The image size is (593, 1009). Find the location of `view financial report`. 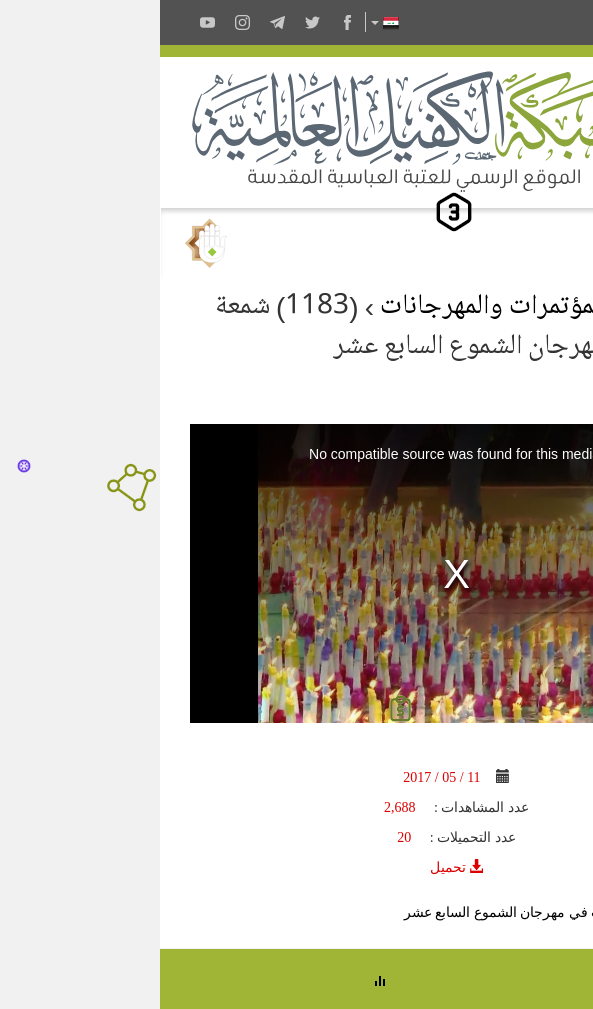

view financial report is located at coordinates (400, 708).